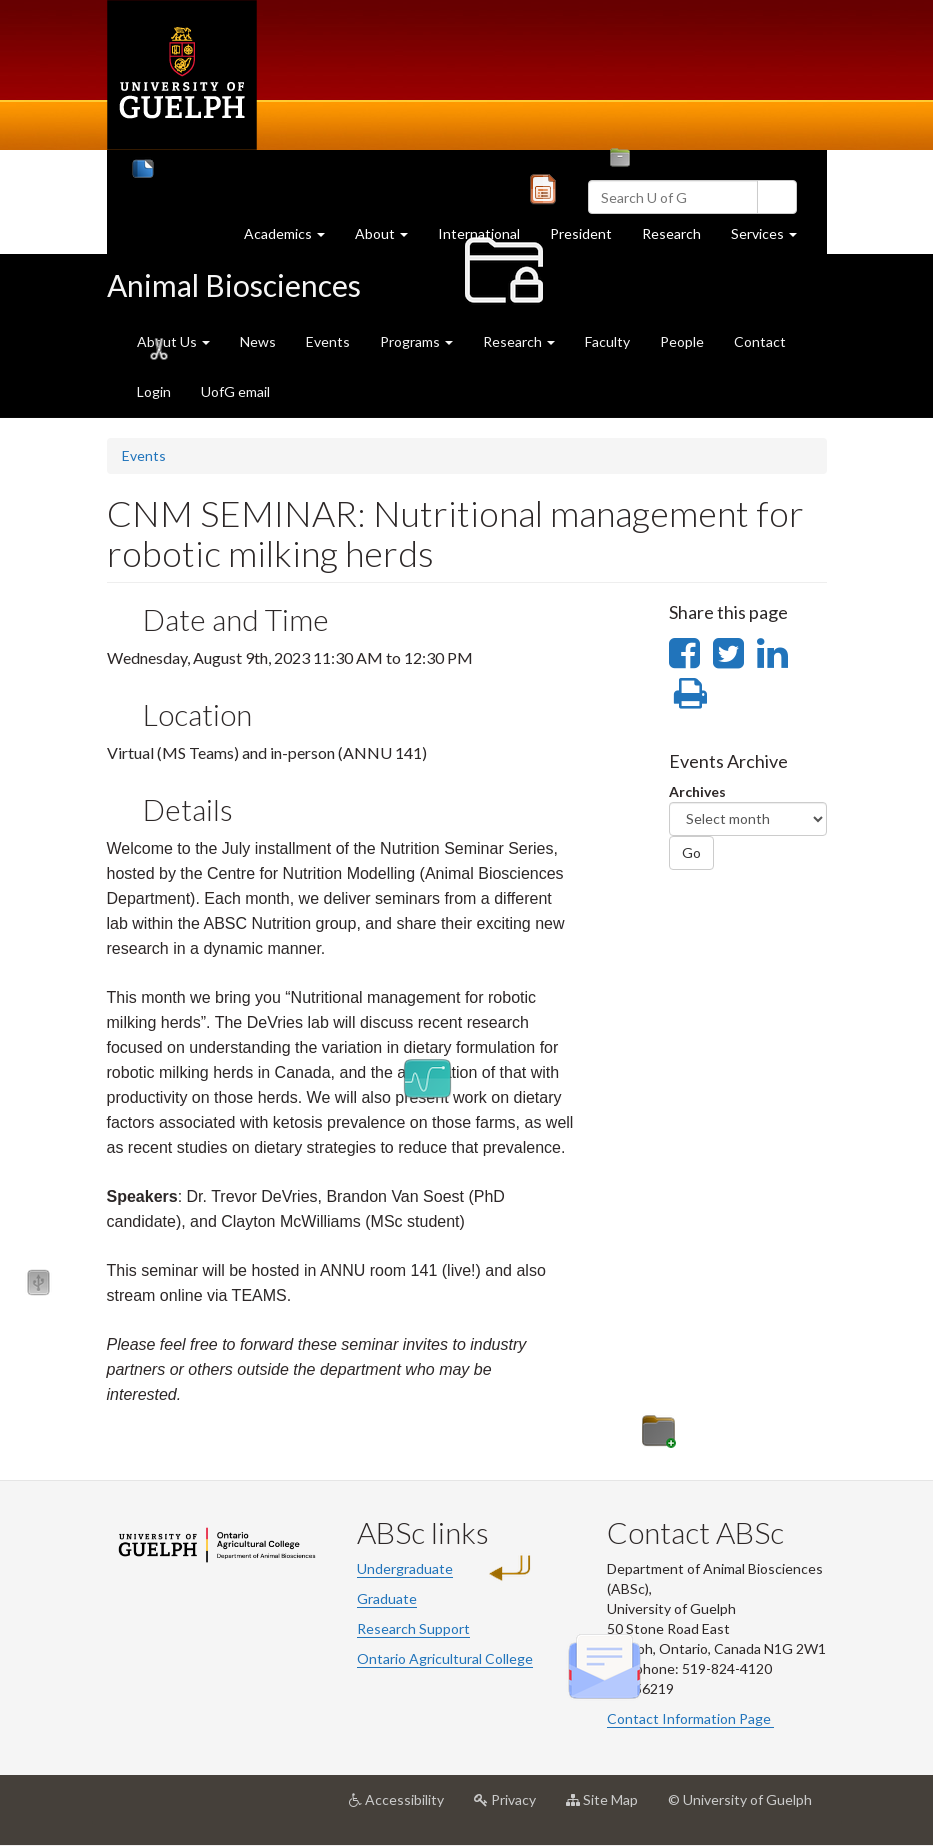 This screenshot has width=933, height=1846. I want to click on create a new folder, so click(658, 1430).